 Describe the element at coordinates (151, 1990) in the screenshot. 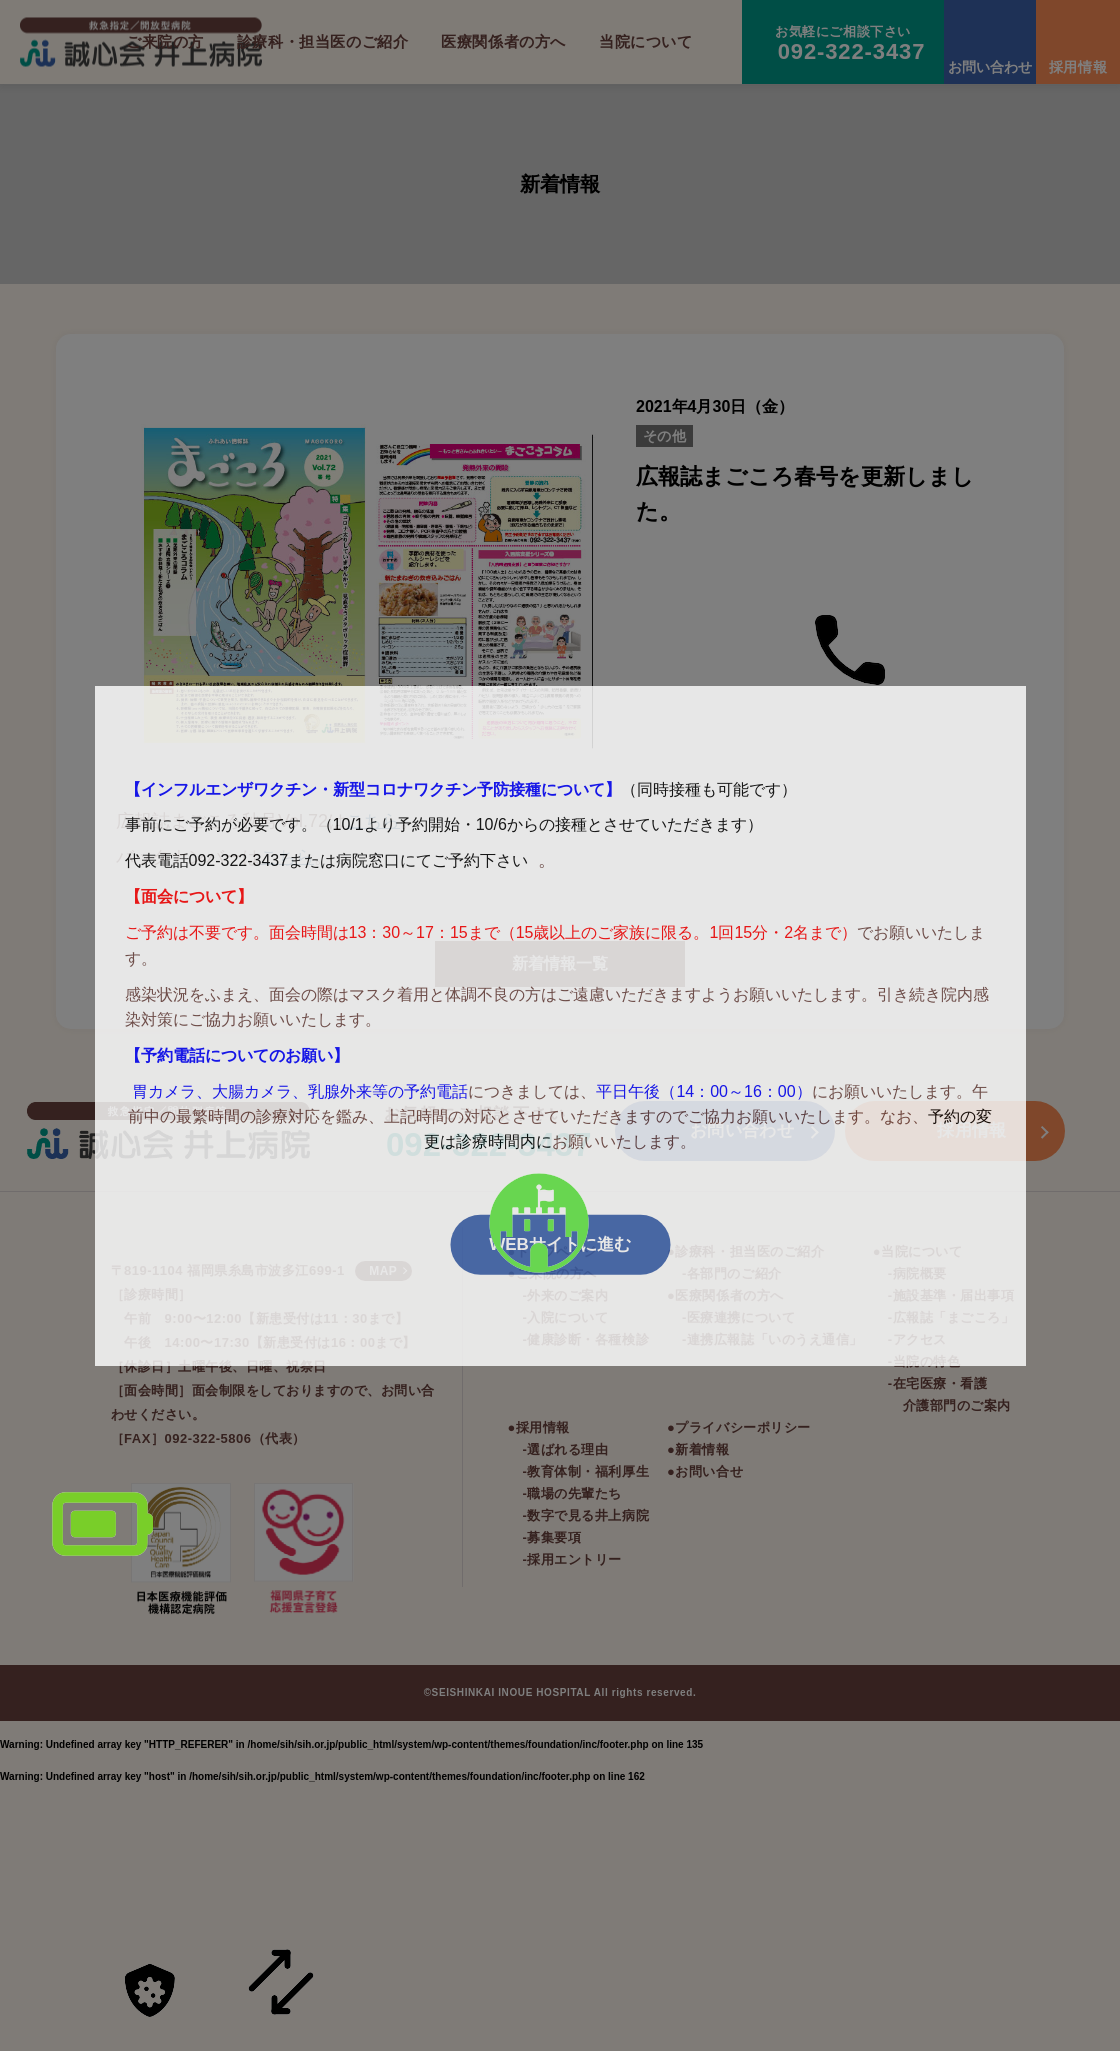

I see `virus protection or antivirus security status` at that location.